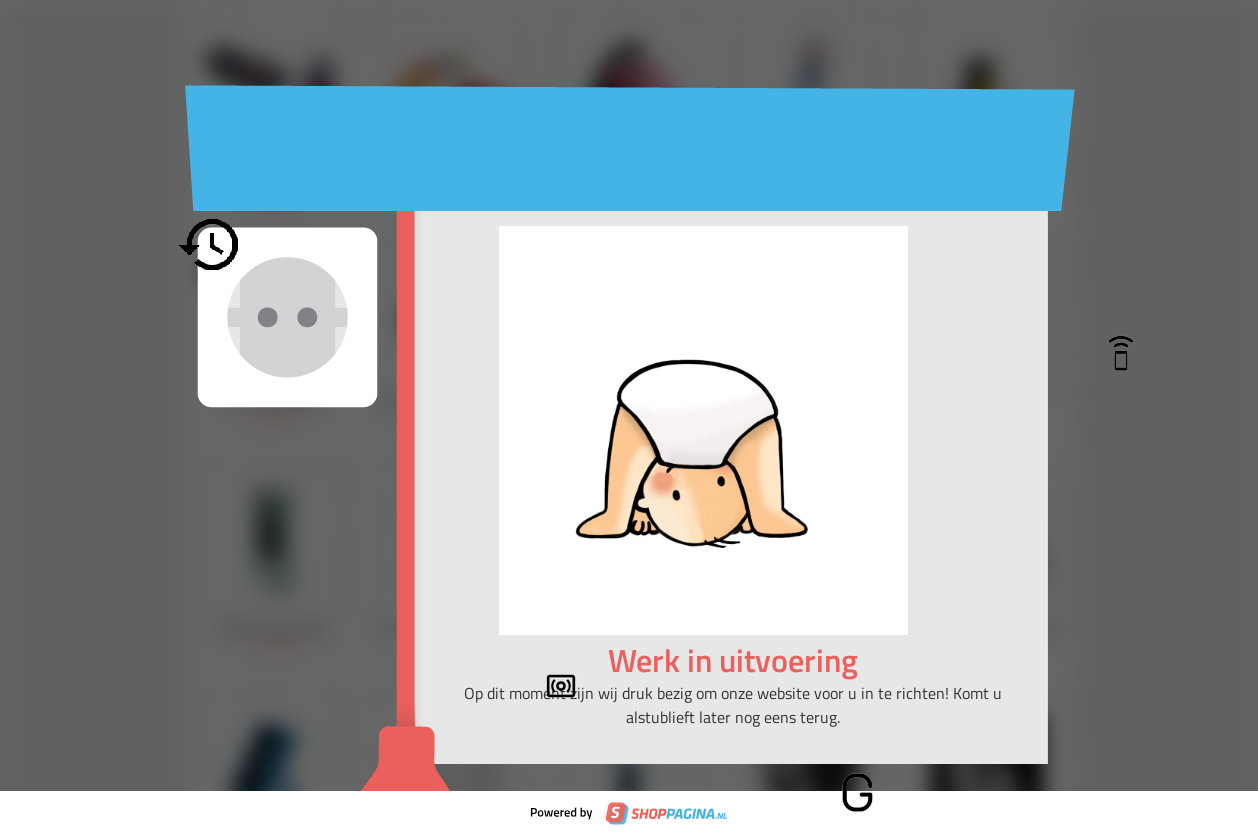 The height and width of the screenshot is (837, 1258). I want to click on enable speakerphone during a call, so click(1121, 354).